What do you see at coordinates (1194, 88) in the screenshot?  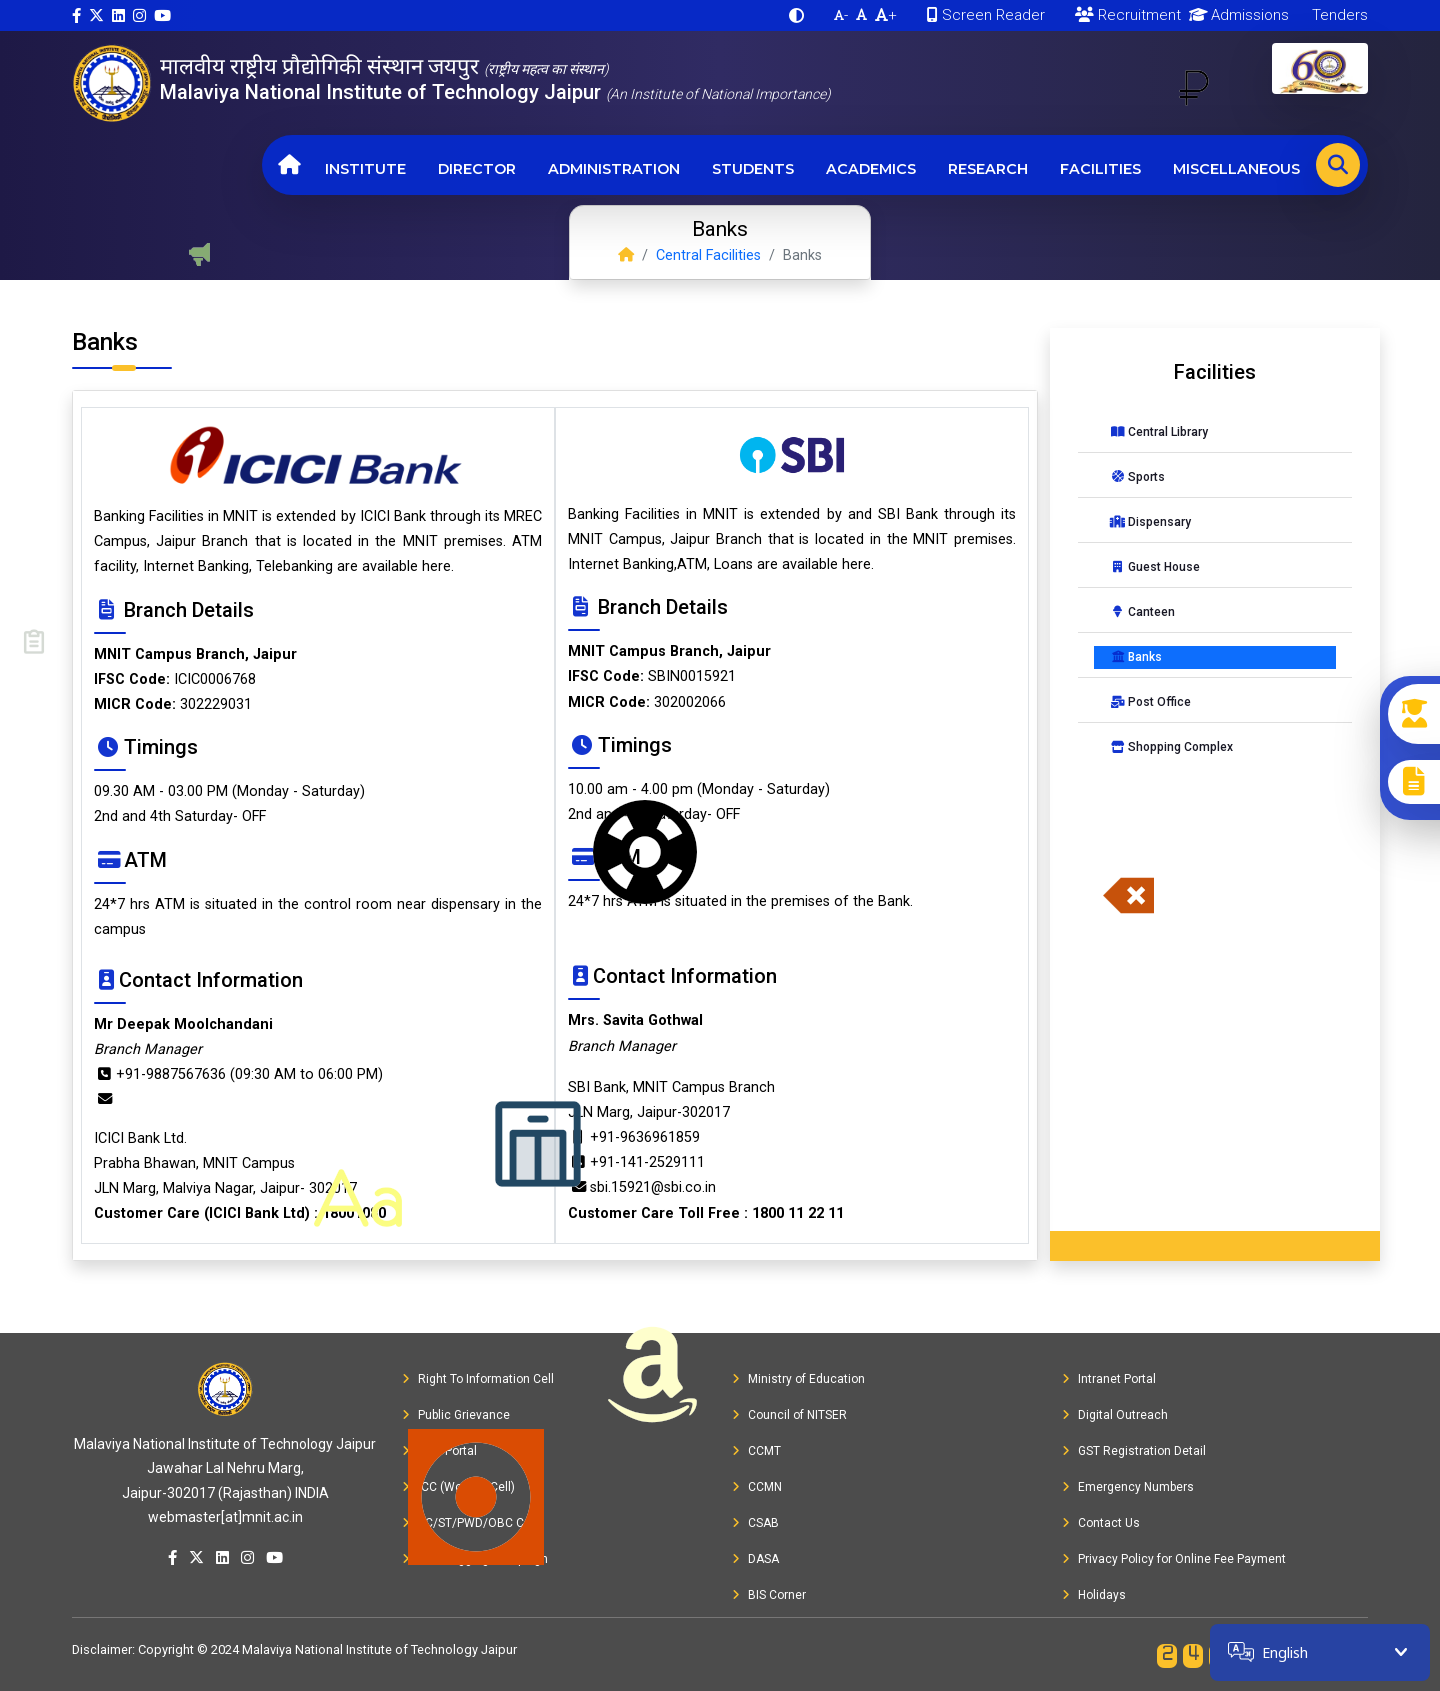 I see `view price in russian rubles` at bounding box center [1194, 88].